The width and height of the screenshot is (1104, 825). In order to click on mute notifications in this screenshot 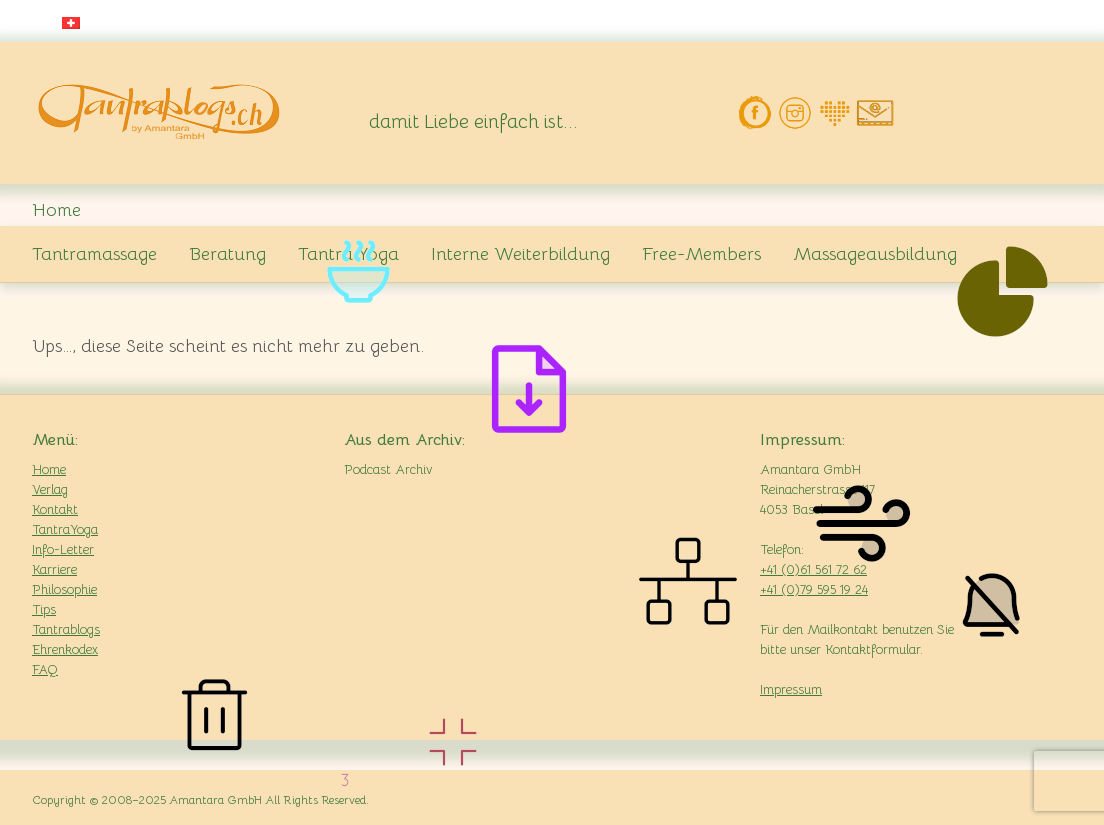, I will do `click(992, 605)`.